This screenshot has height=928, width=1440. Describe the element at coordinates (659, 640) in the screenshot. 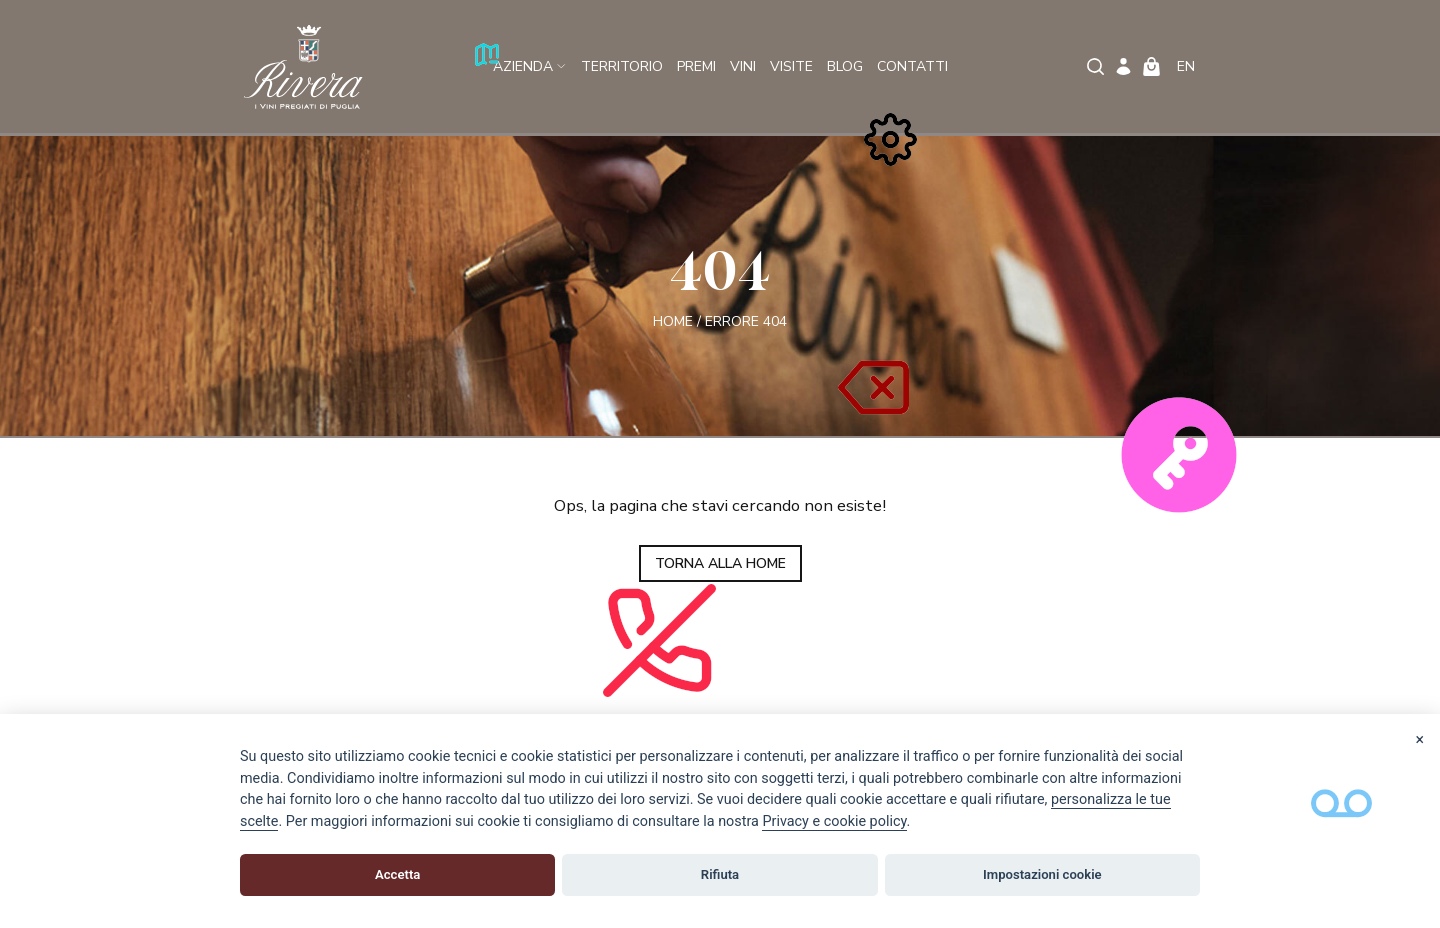

I see `mute or decline an incoming call` at that location.